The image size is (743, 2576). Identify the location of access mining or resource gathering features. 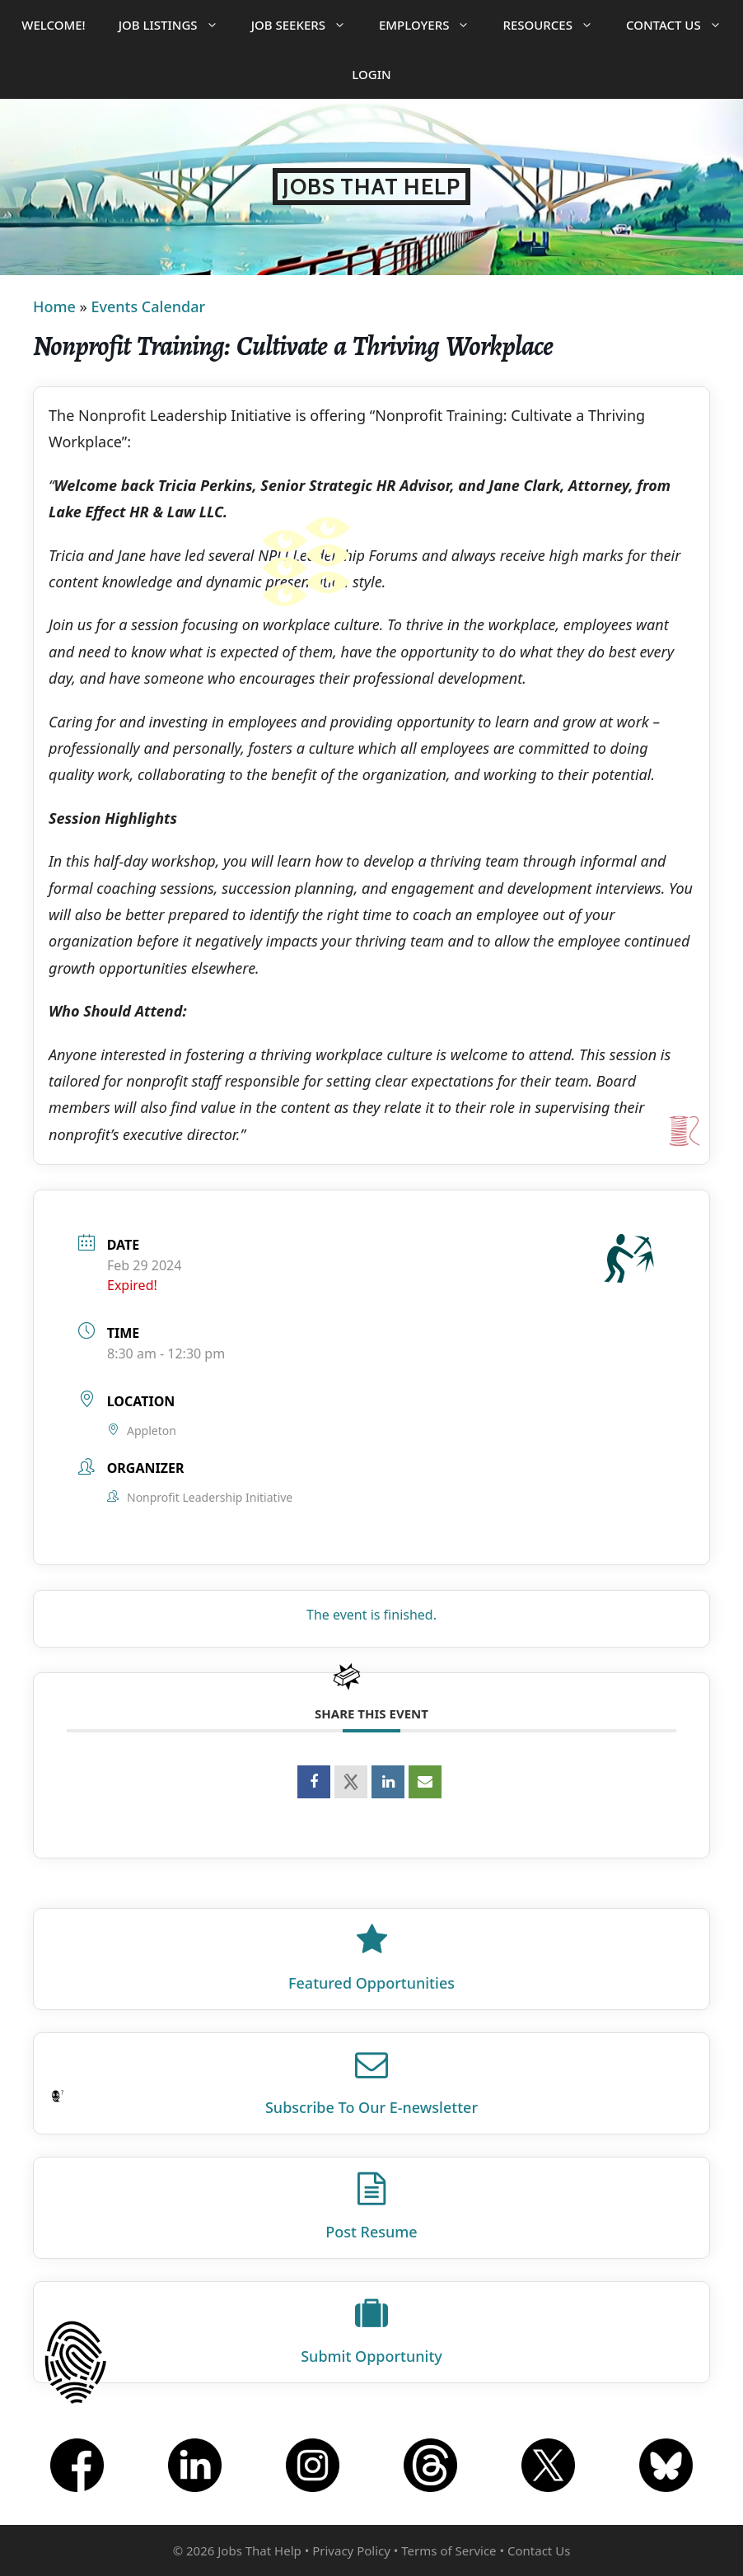
(629, 1258).